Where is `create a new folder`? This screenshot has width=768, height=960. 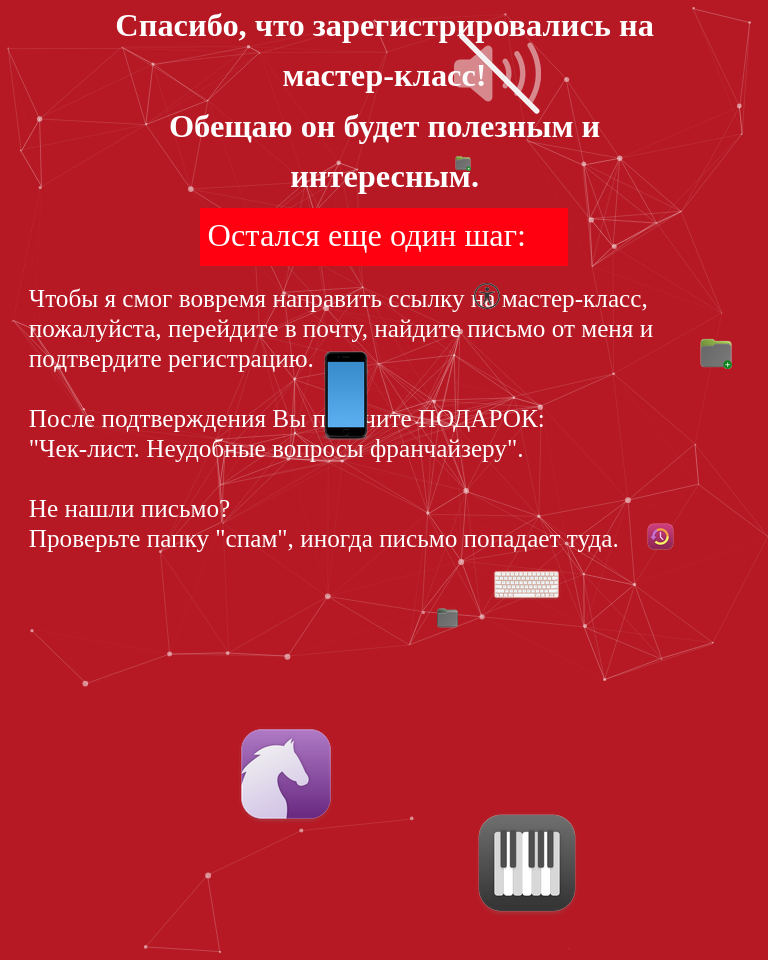
create a new folder is located at coordinates (716, 353).